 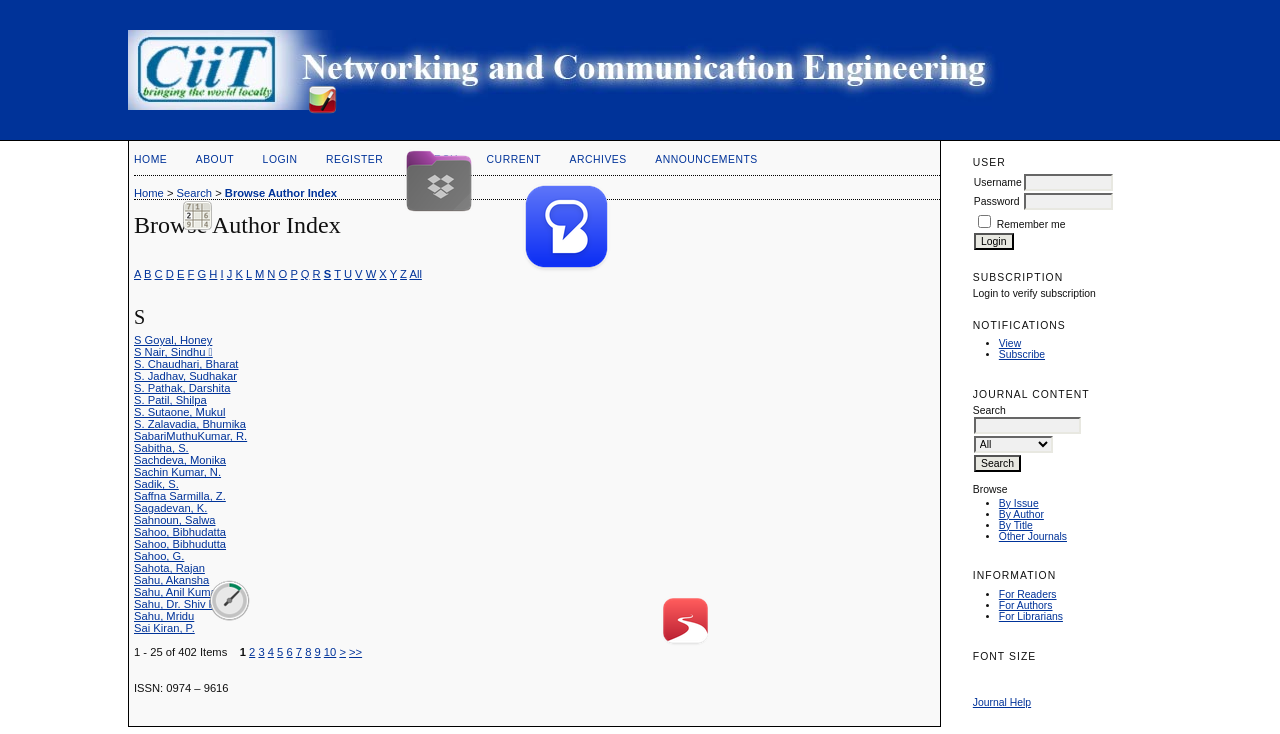 What do you see at coordinates (439, 181) in the screenshot?
I see `open your dropbox synced folder` at bounding box center [439, 181].